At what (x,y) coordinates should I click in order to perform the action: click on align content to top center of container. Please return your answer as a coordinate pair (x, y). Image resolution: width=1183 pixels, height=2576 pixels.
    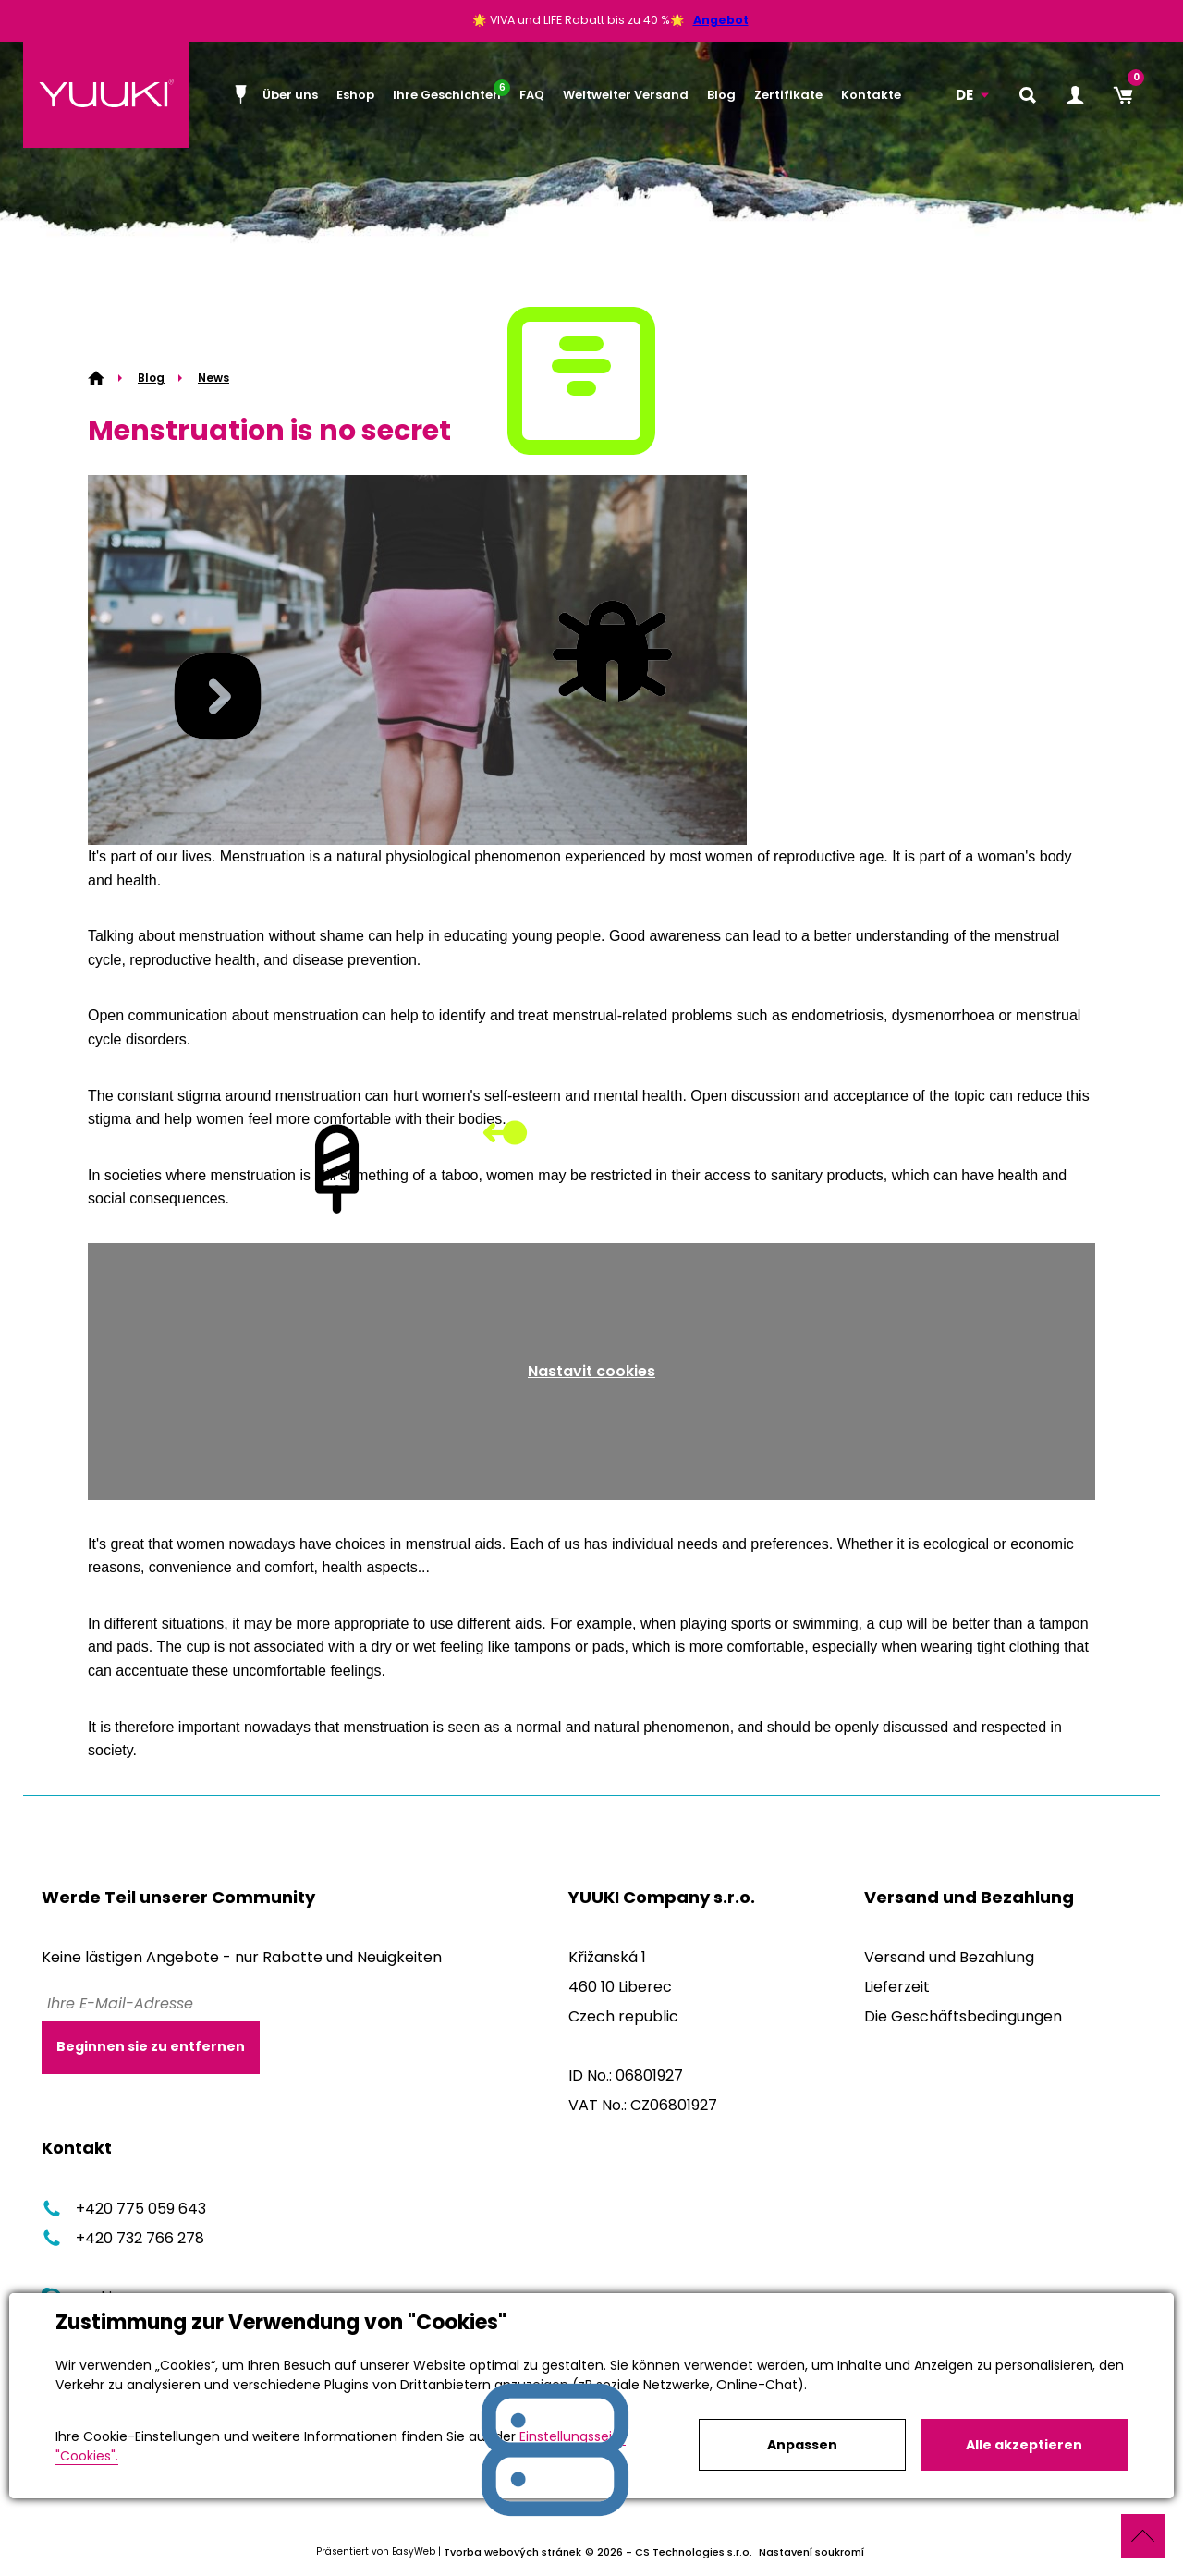
    Looking at the image, I should click on (581, 381).